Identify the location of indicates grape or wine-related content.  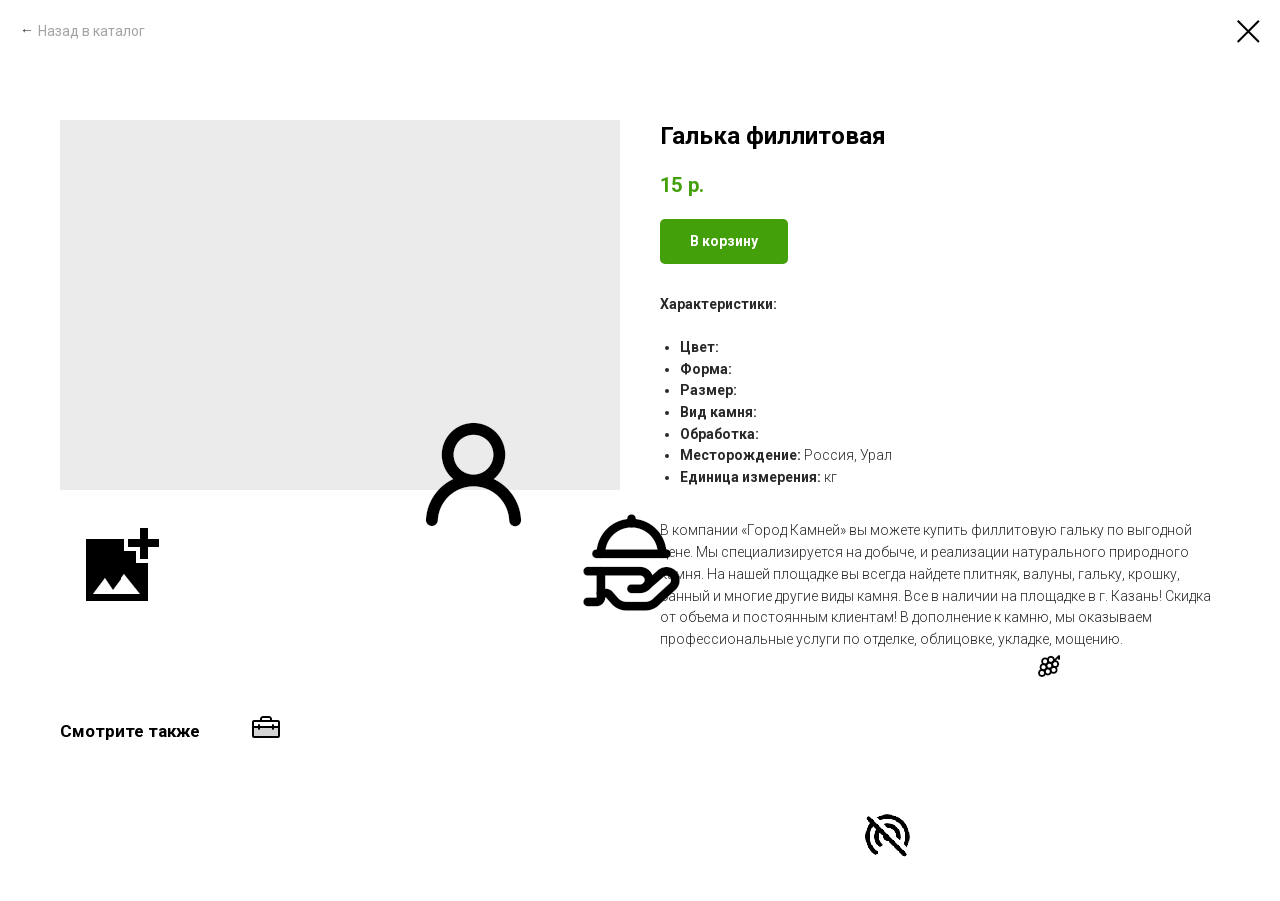
(1049, 666).